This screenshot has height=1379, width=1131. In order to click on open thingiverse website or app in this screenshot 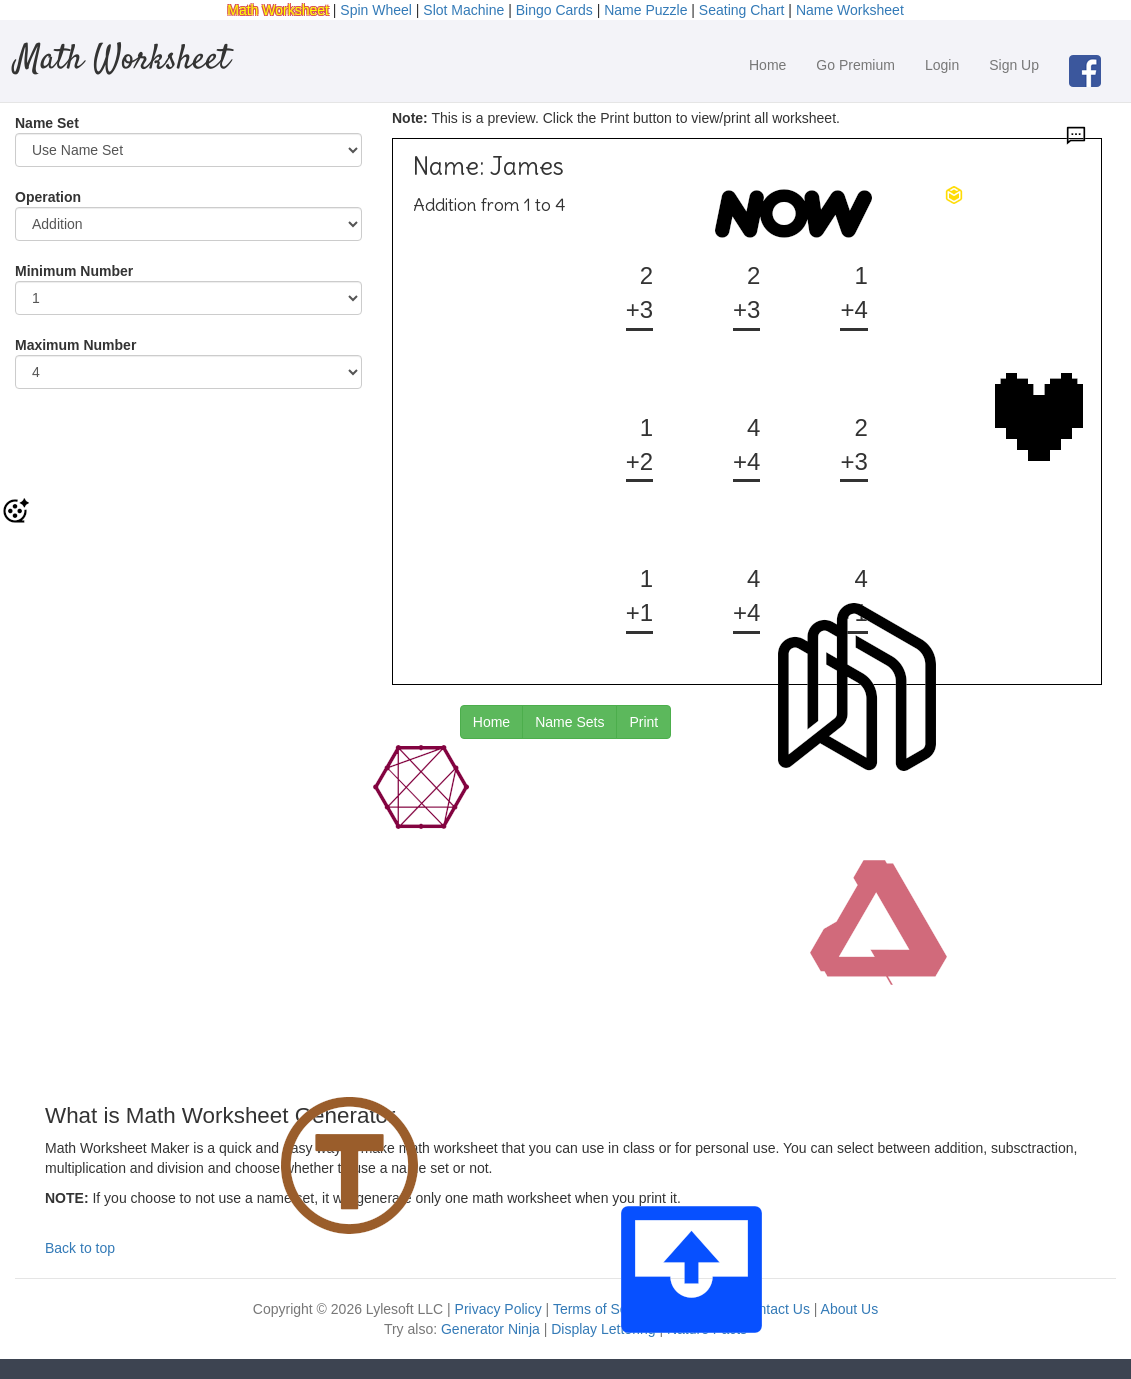, I will do `click(349, 1165)`.